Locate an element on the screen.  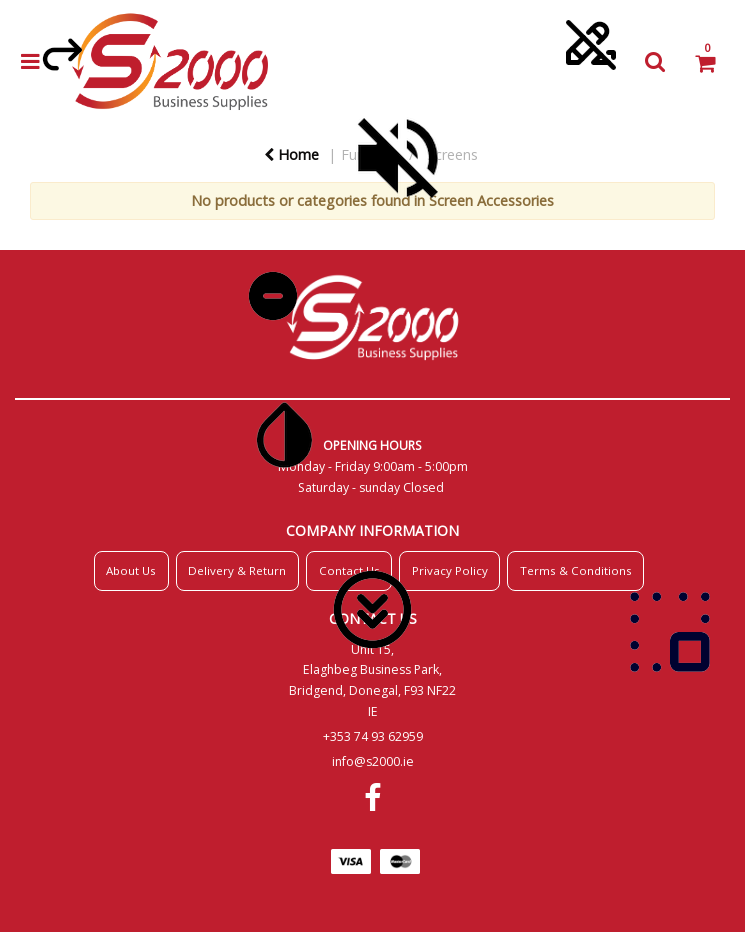
mute audio or sound is located at coordinates (398, 158).